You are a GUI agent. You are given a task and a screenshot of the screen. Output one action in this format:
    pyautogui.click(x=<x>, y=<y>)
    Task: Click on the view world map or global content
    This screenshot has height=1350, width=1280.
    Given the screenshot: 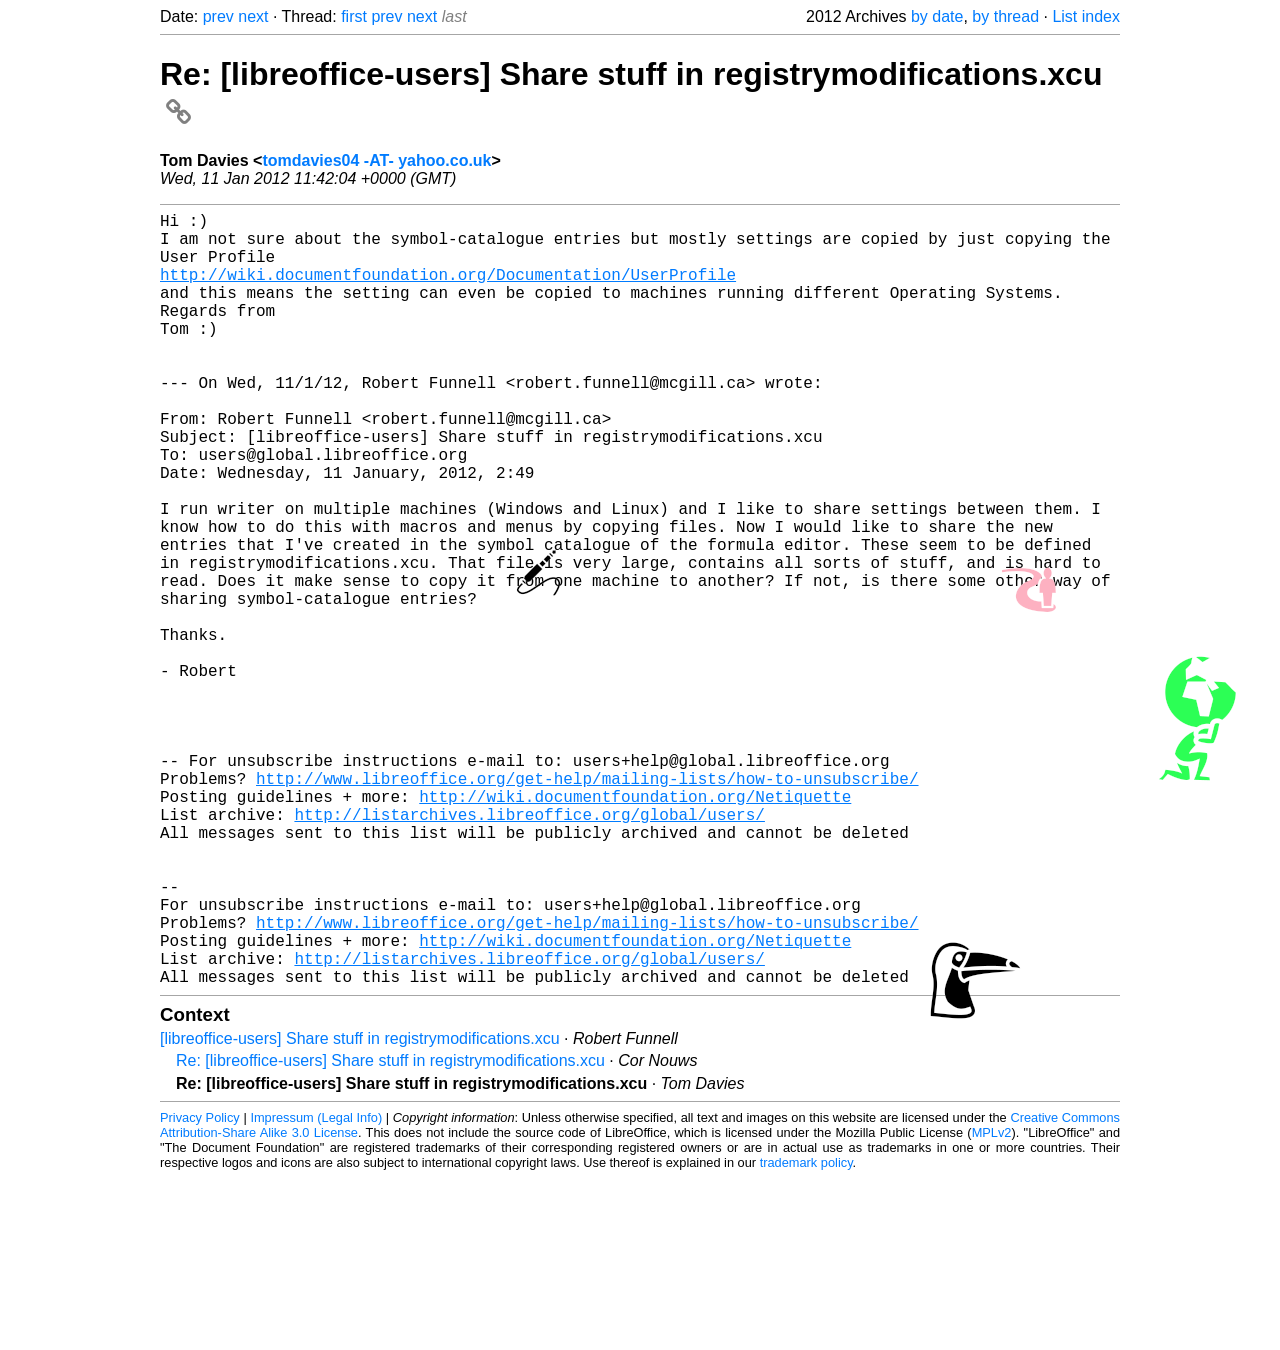 What is the action you would take?
    pyautogui.click(x=1200, y=717)
    